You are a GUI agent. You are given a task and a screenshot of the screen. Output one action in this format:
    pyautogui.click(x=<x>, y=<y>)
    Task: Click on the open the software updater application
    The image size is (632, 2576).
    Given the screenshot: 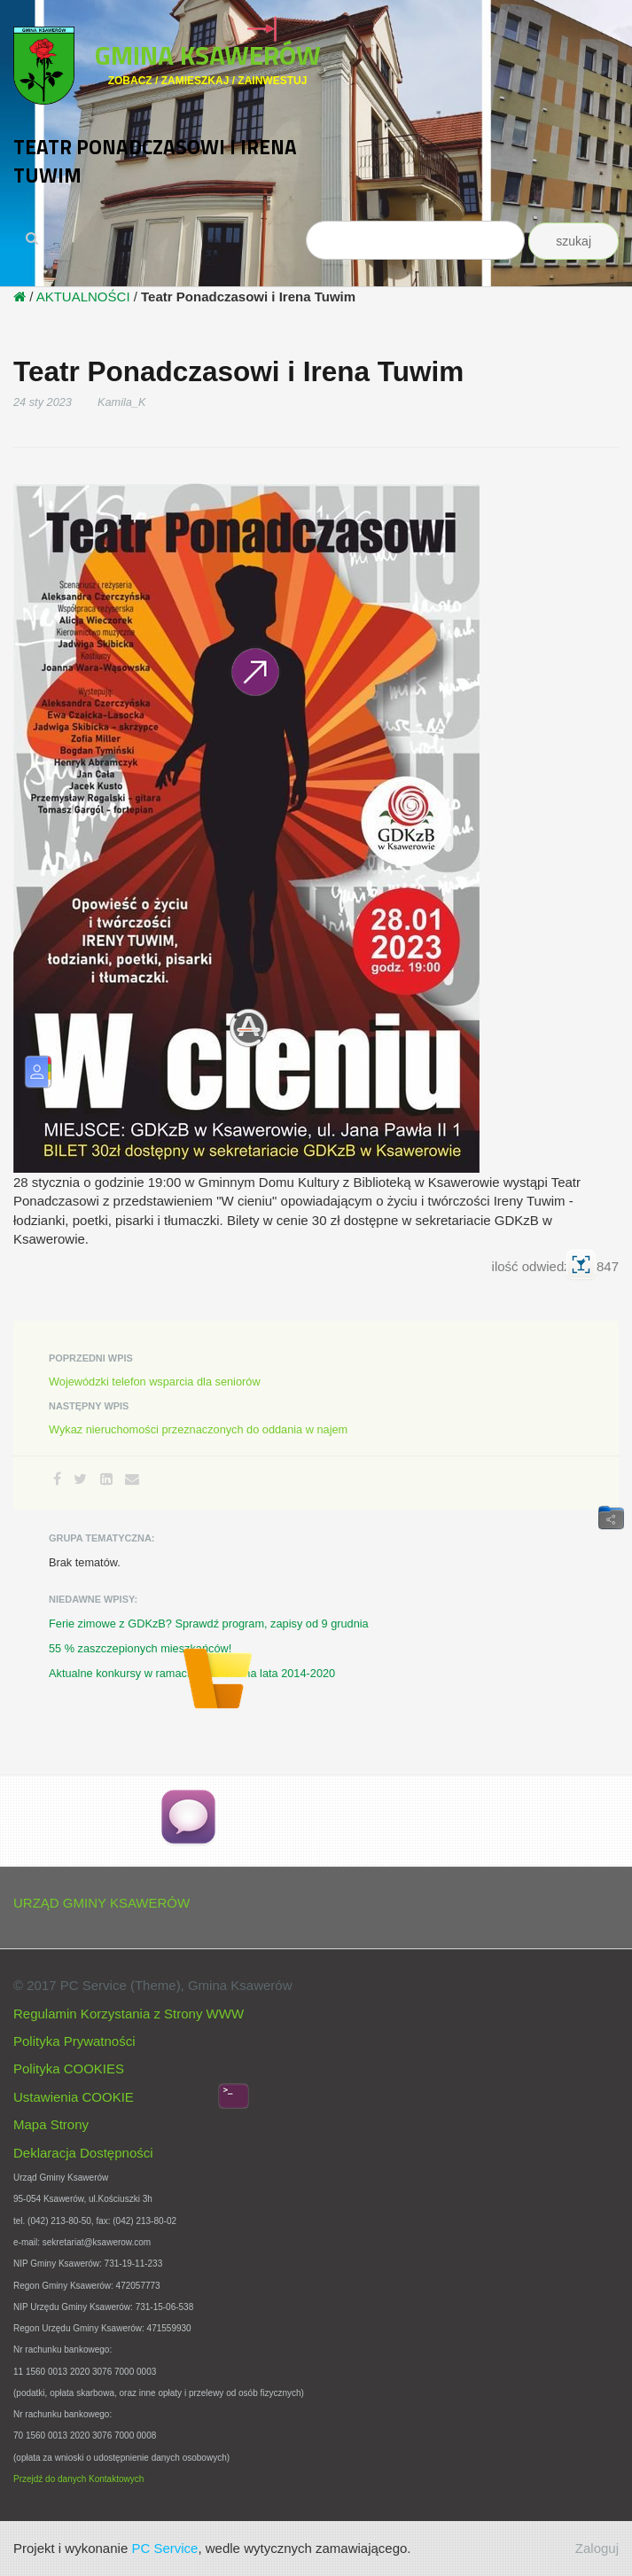 What is the action you would take?
    pyautogui.click(x=248, y=1027)
    